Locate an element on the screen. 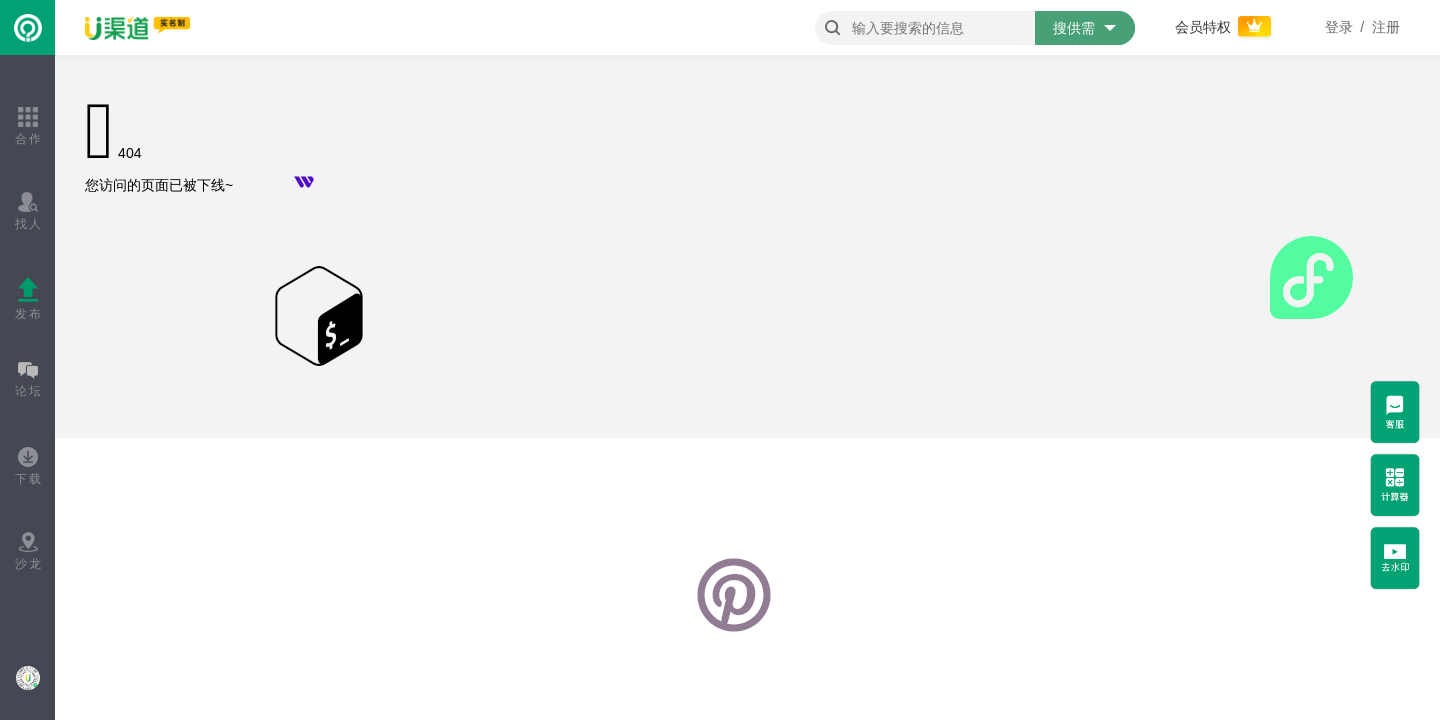  open terminal or command line interface is located at coordinates (319, 316).